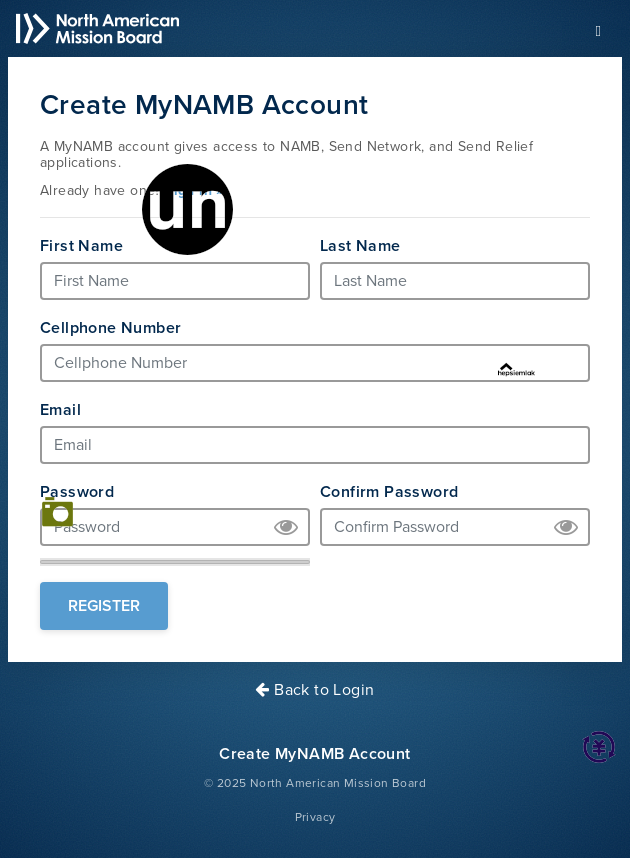 The image size is (630, 858). What do you see at coordinates (187, 209) in the screenshot?
I see `unstop platform logo` at bounding box center [187, 209].